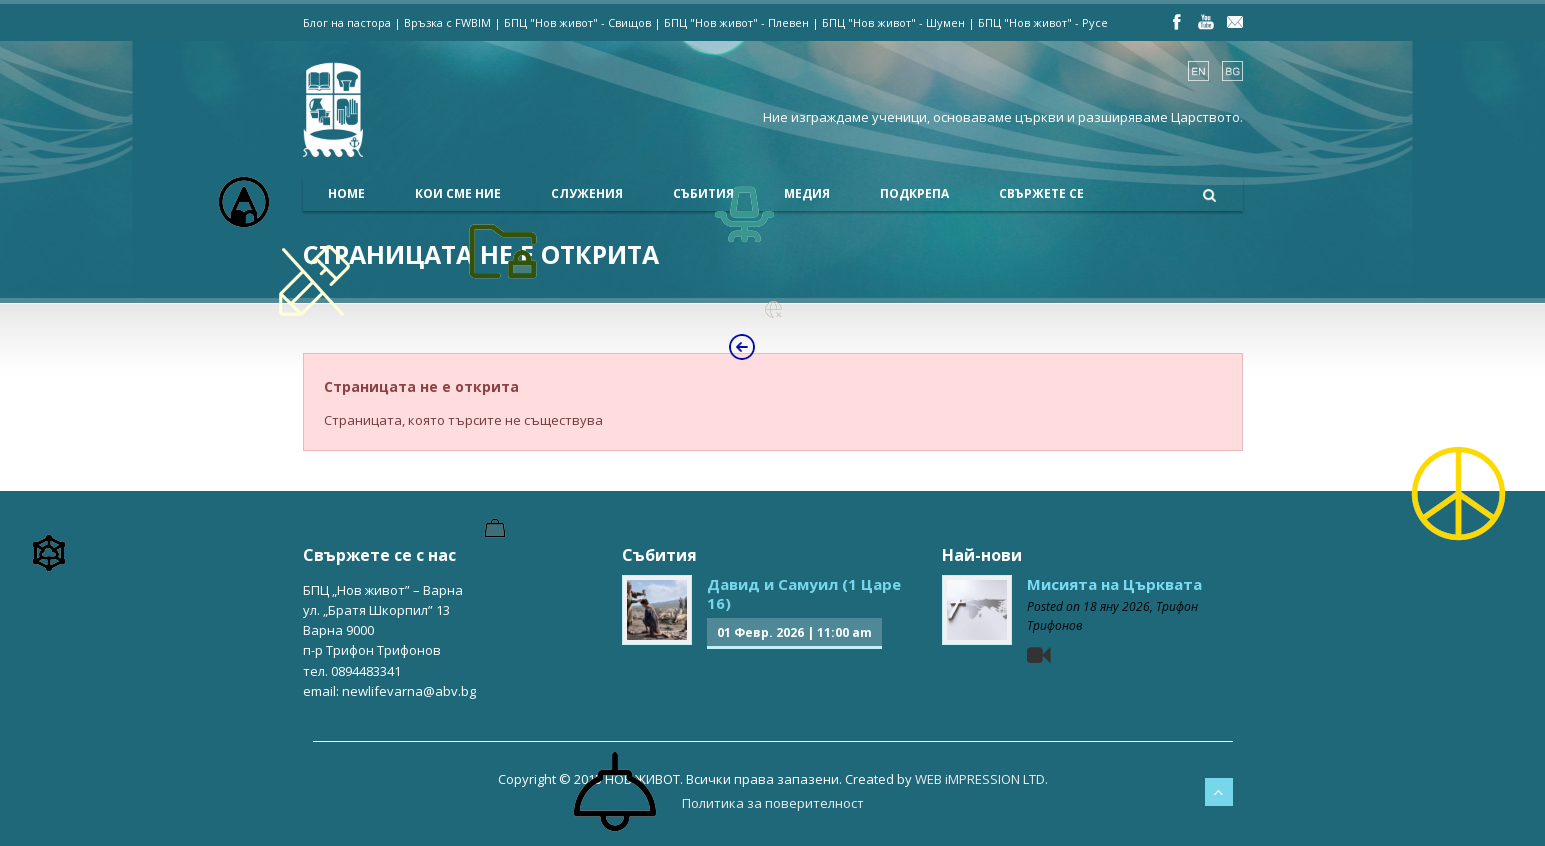  What do you see at coordinates (495, 529) in the screenshot?
I see `view your shopping bag` at bounding box center [495, 529].